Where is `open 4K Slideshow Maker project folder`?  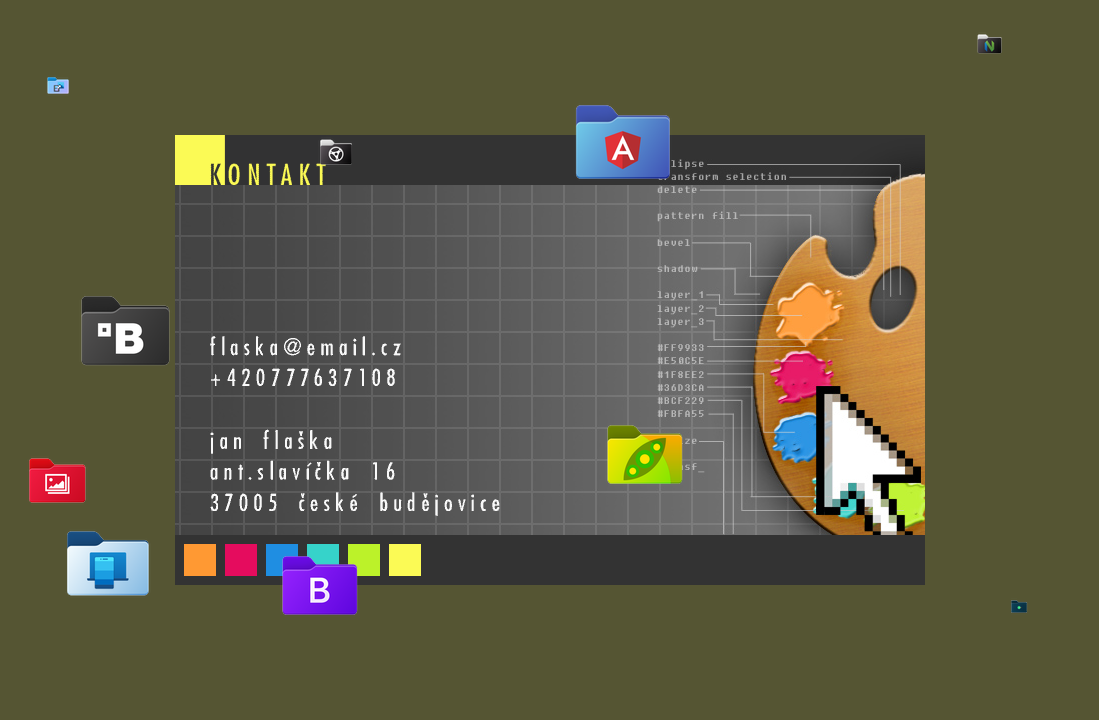
open 4K Slideshow Maker project folder is located at coordinates (57, 482).